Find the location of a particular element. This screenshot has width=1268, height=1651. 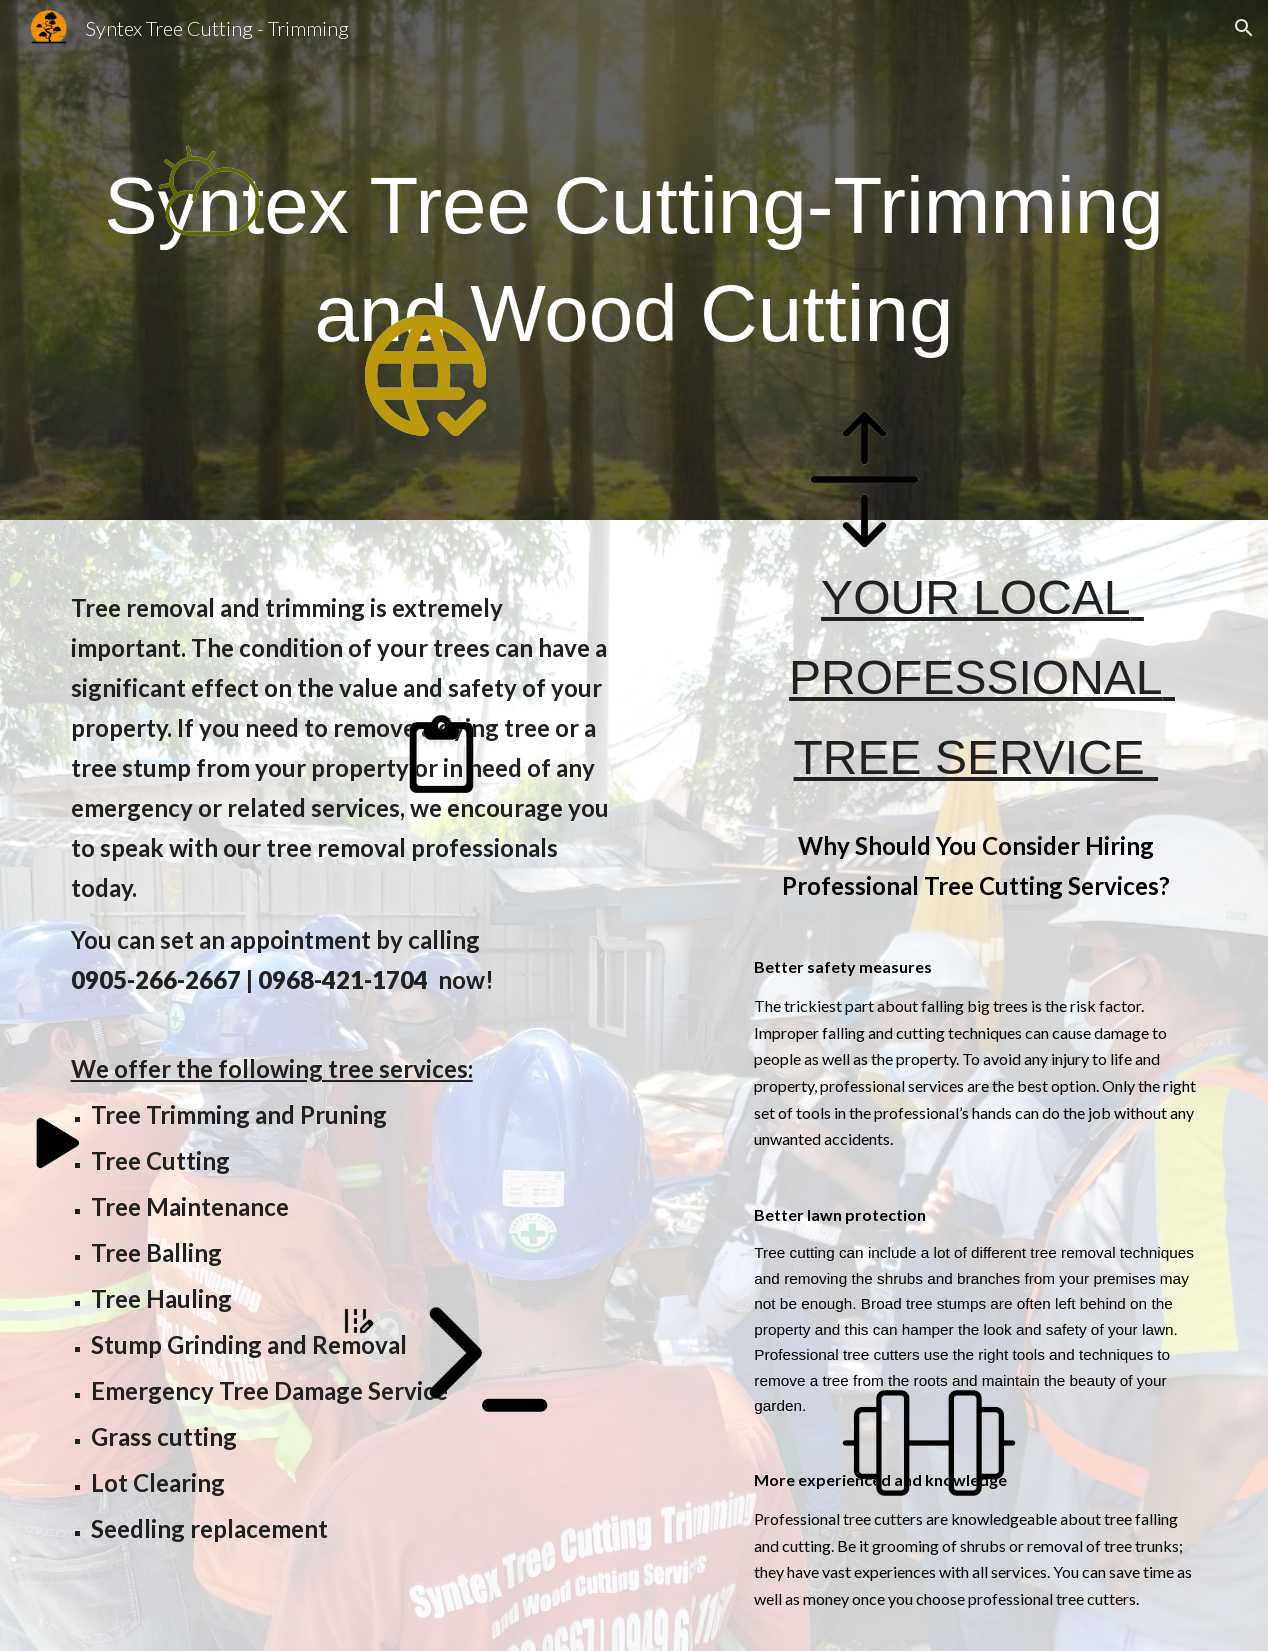

open the command line or terminal is located at coordinates (488, 1359).